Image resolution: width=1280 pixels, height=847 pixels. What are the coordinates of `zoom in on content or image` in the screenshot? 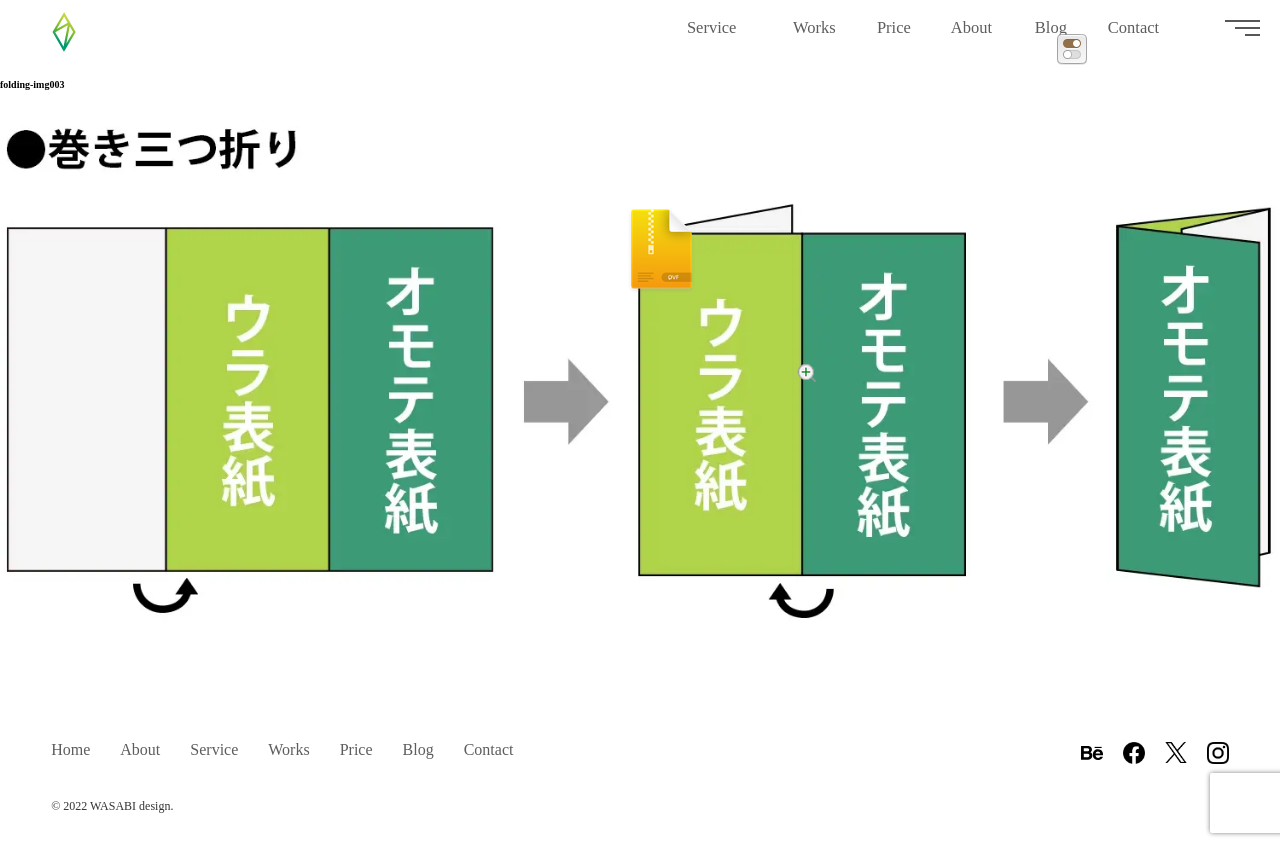 It's located at (807, 373).